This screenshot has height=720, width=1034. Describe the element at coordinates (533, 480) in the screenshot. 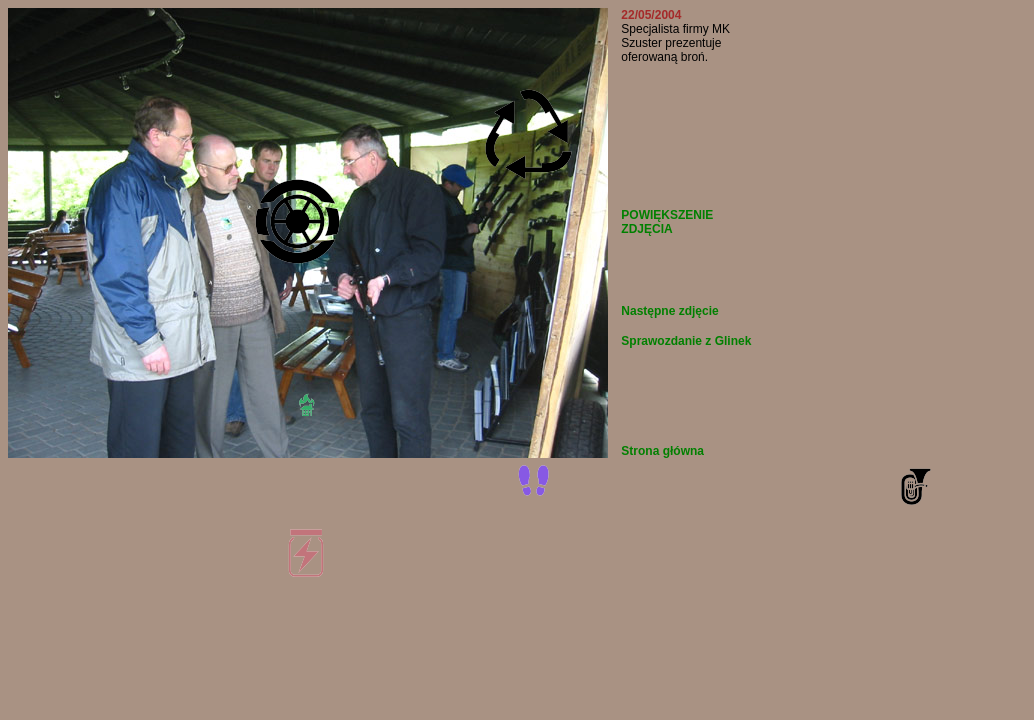

I see `view walking directions or route history` at that location.